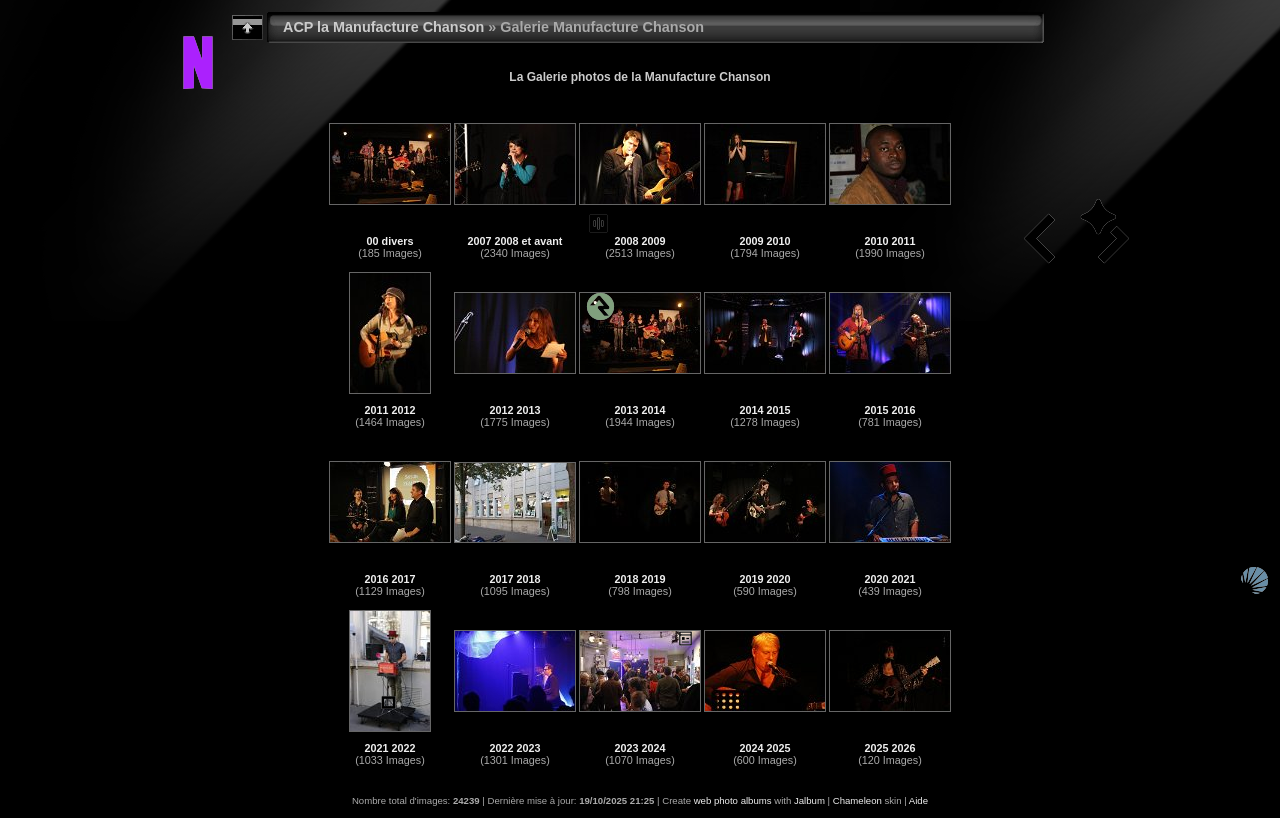  Describe the element at coordinates (198, 63) in the screenshot. I see `open the Netflix app` at that location.